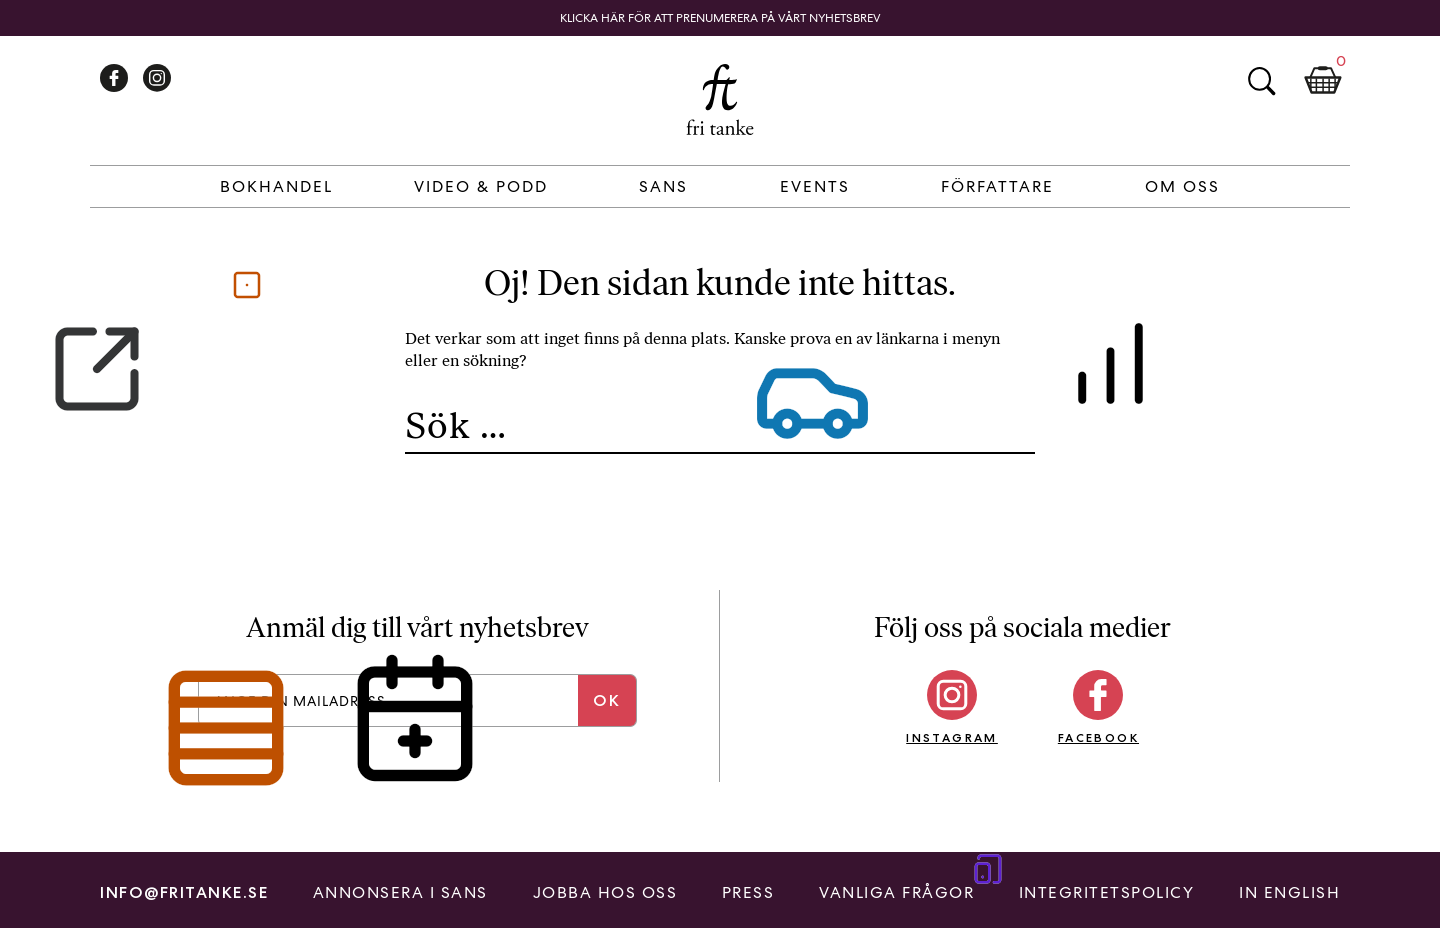 Image resolution: width=1440 pixels, height=928 pixels. Describe the element at coordinates (415, 718) in the screenshot. I see `add a new event to calendar` at that location.